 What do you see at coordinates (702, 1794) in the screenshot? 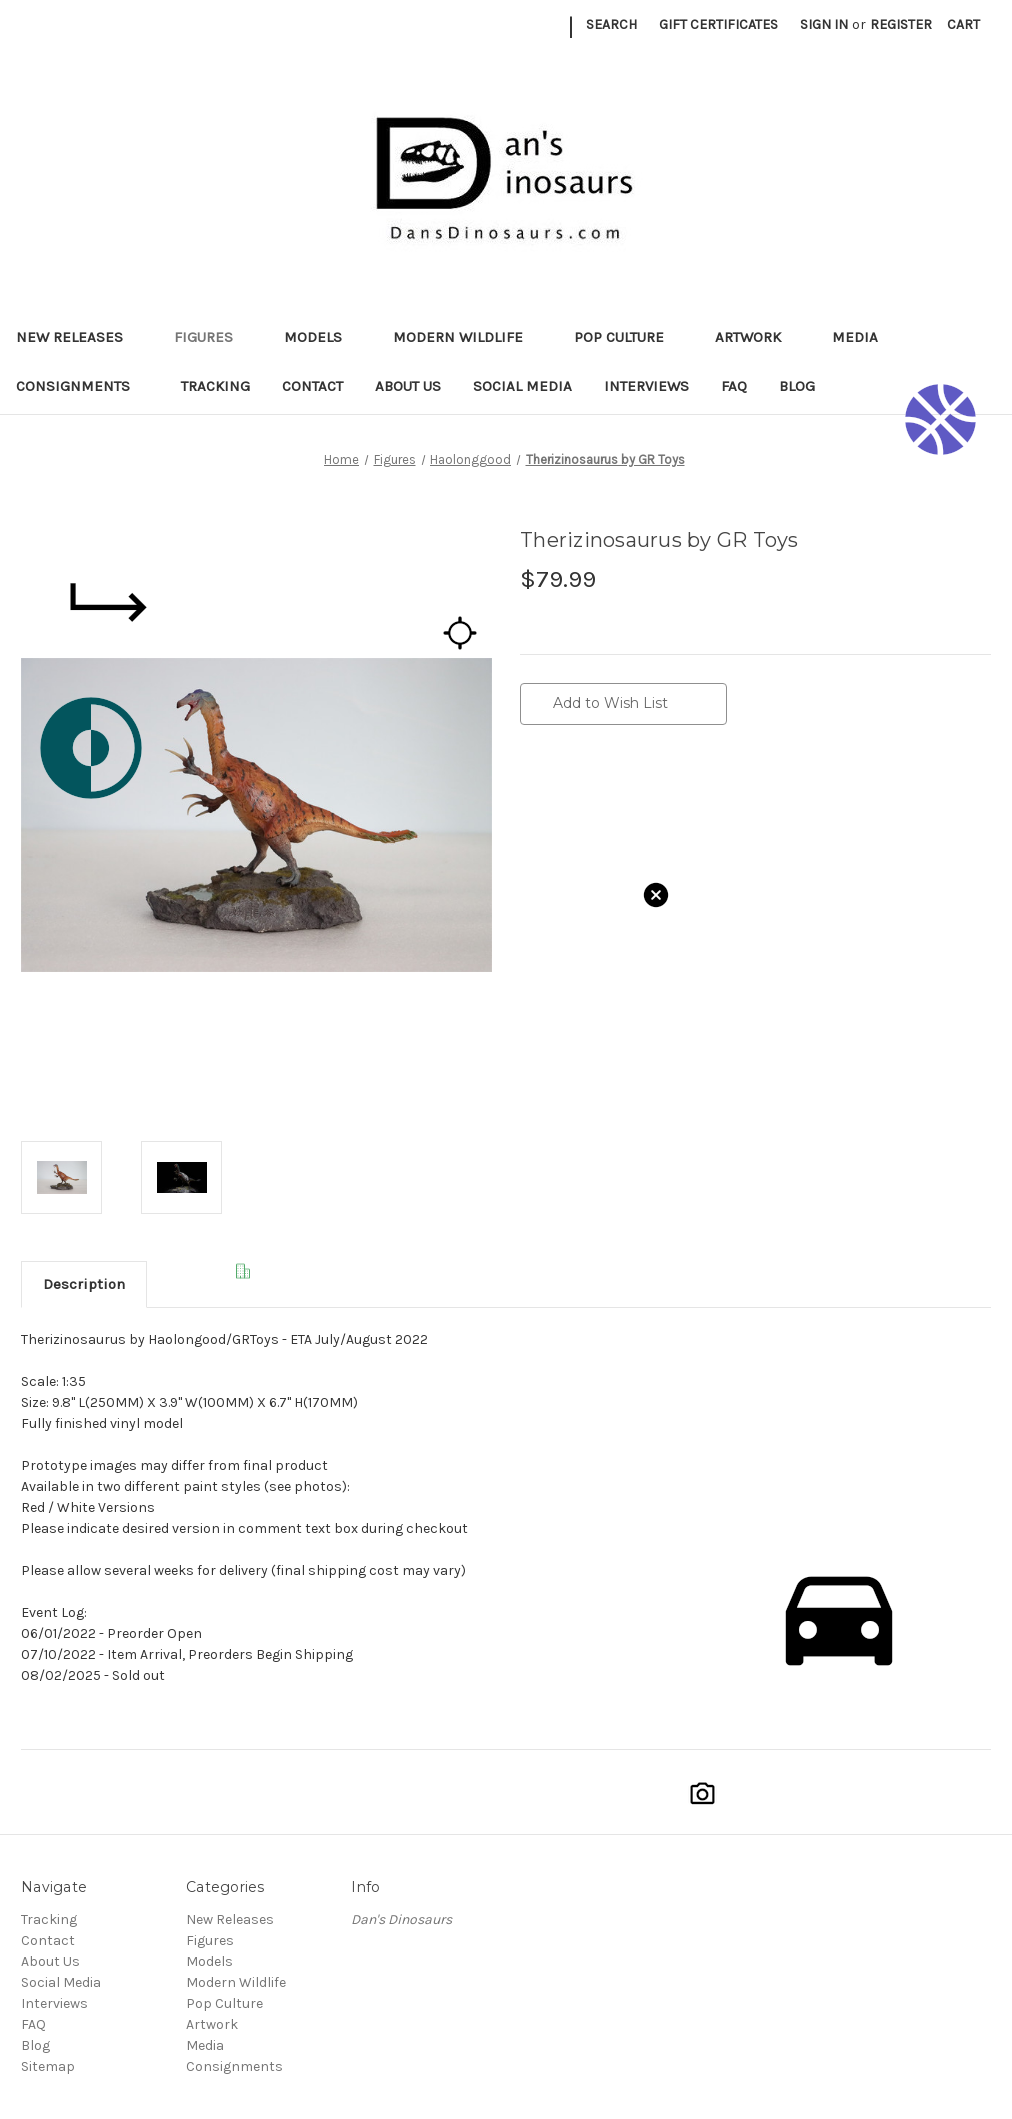
I see `take a photo` at bounding box center [702, 1794].